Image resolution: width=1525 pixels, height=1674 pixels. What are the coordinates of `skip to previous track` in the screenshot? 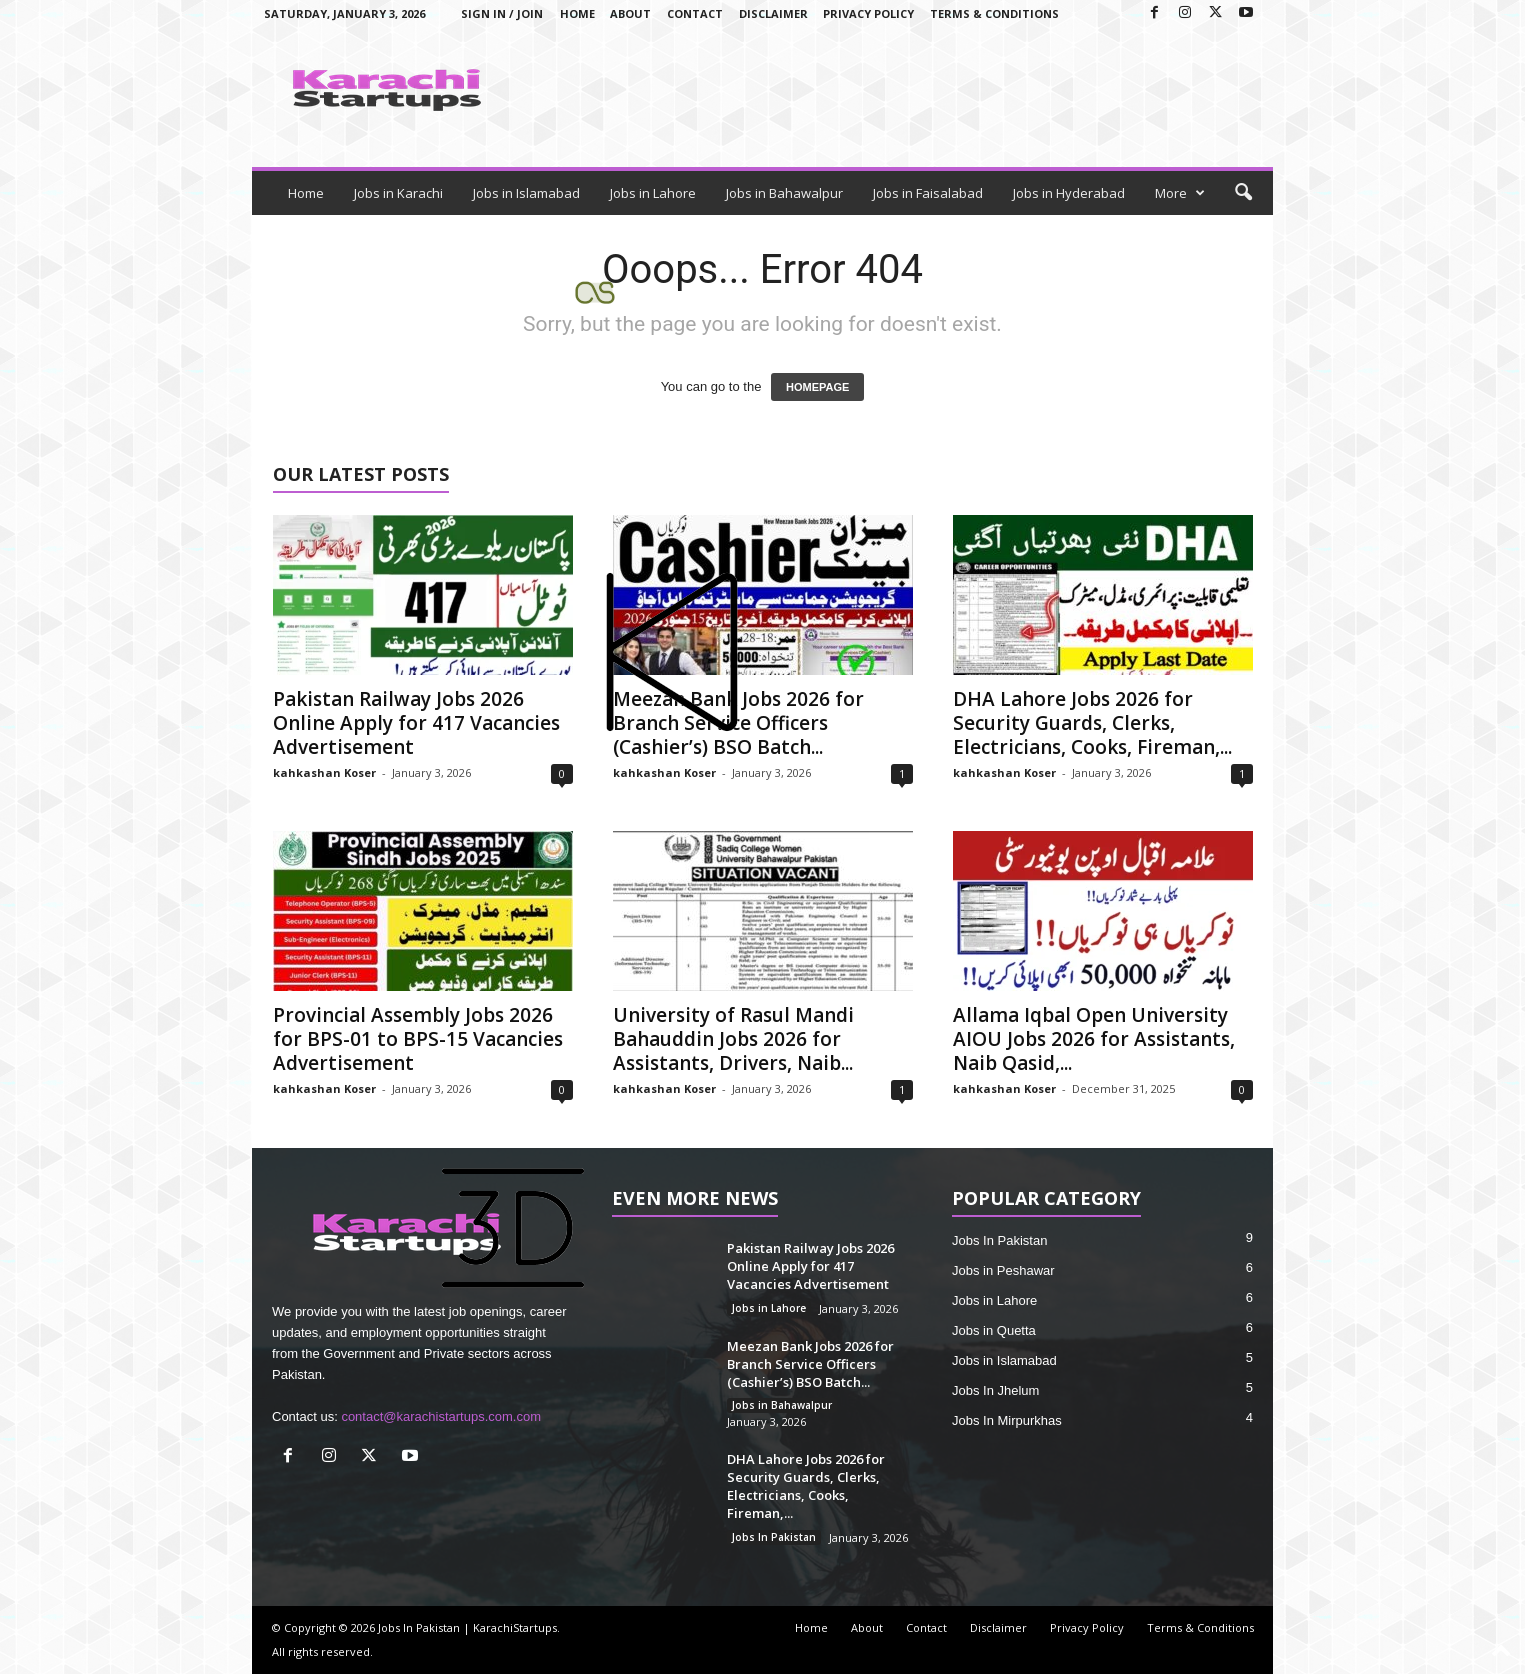 It's located at (672, 652).